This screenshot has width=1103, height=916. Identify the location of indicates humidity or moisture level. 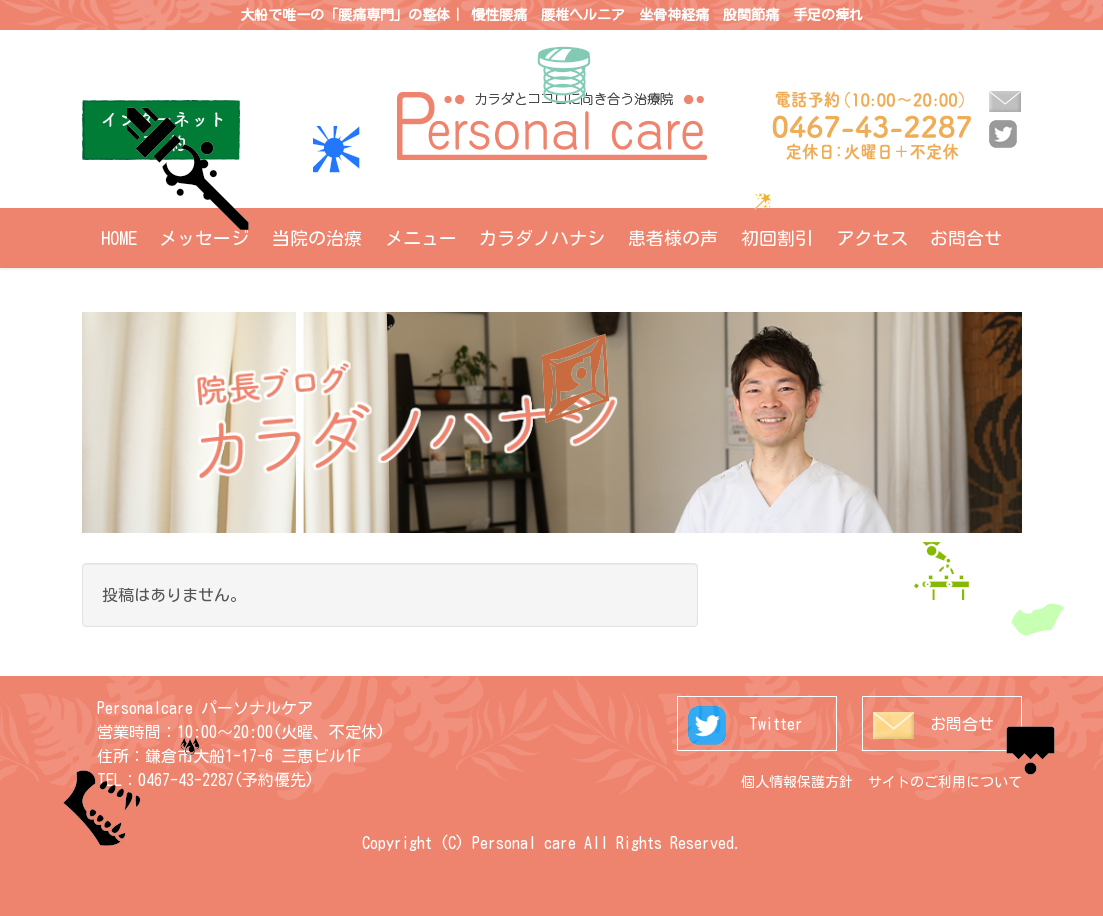
(190, 746).